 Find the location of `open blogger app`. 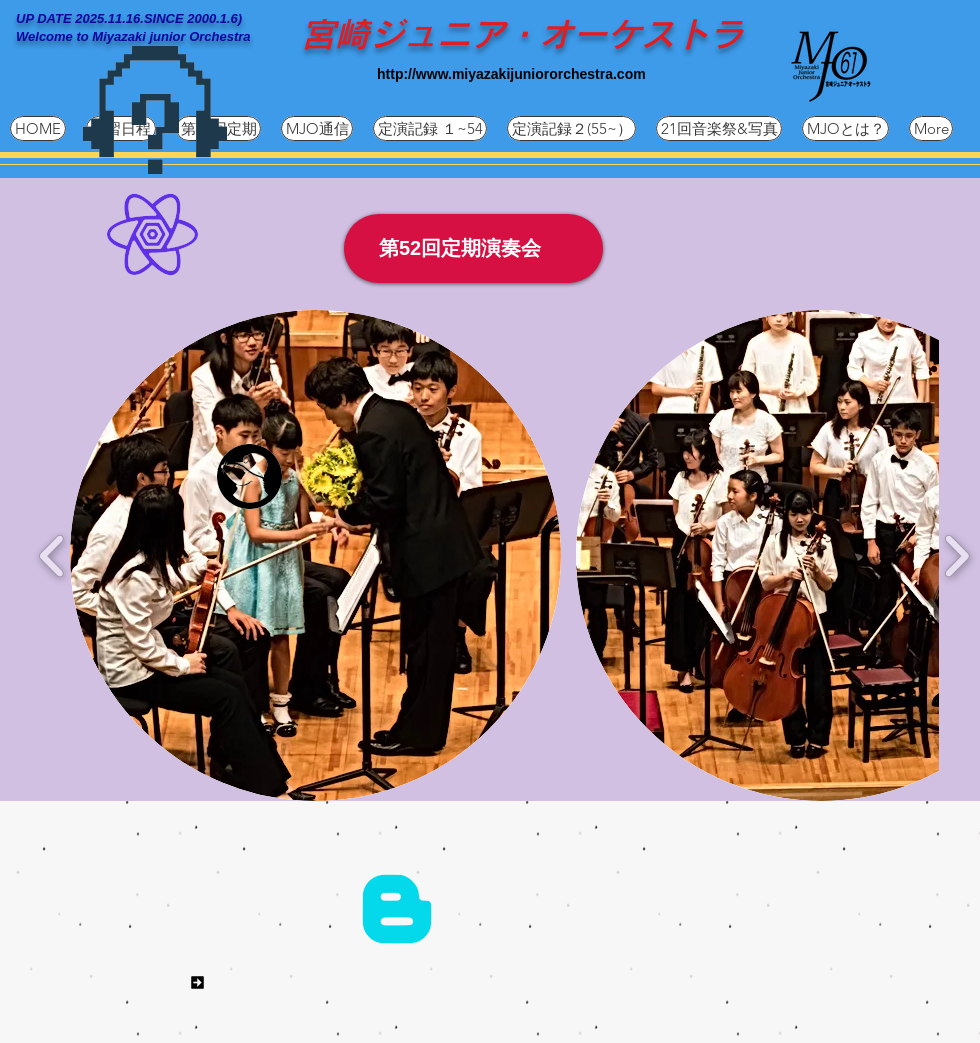

open blogger app is located at coordinates (397, 909).